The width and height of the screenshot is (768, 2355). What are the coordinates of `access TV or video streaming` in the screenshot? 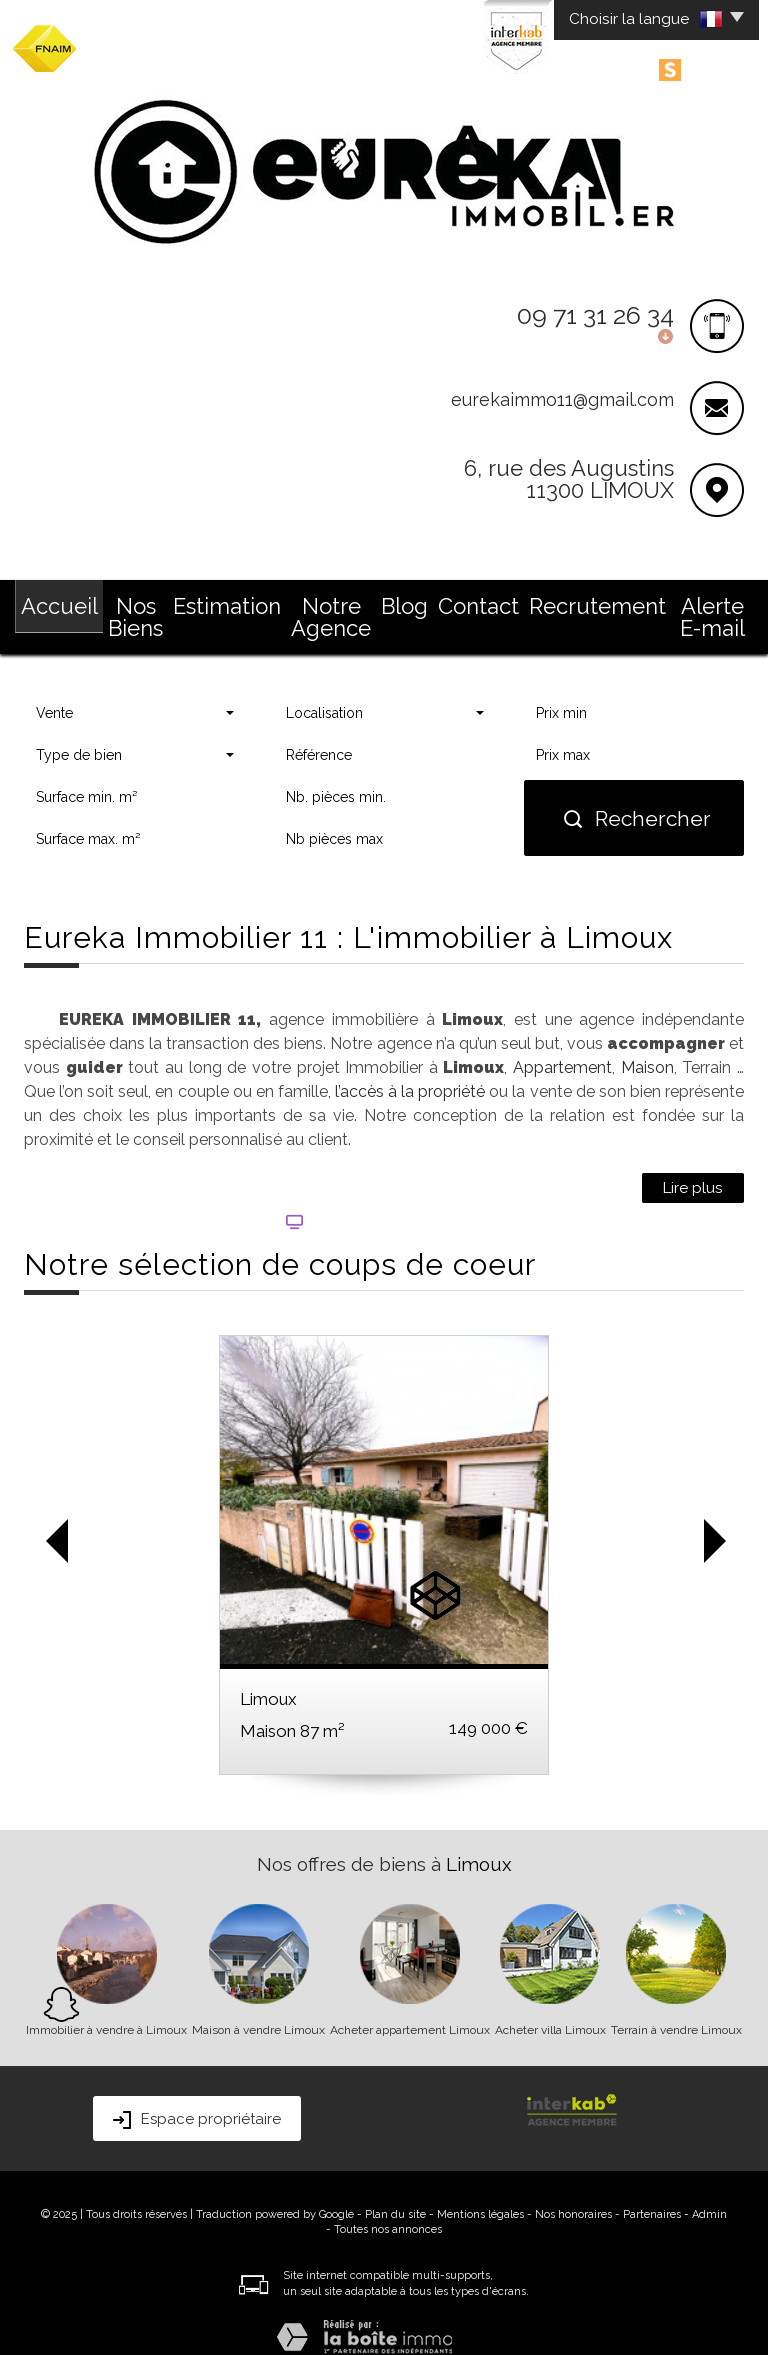 It's located at (294, 1221).